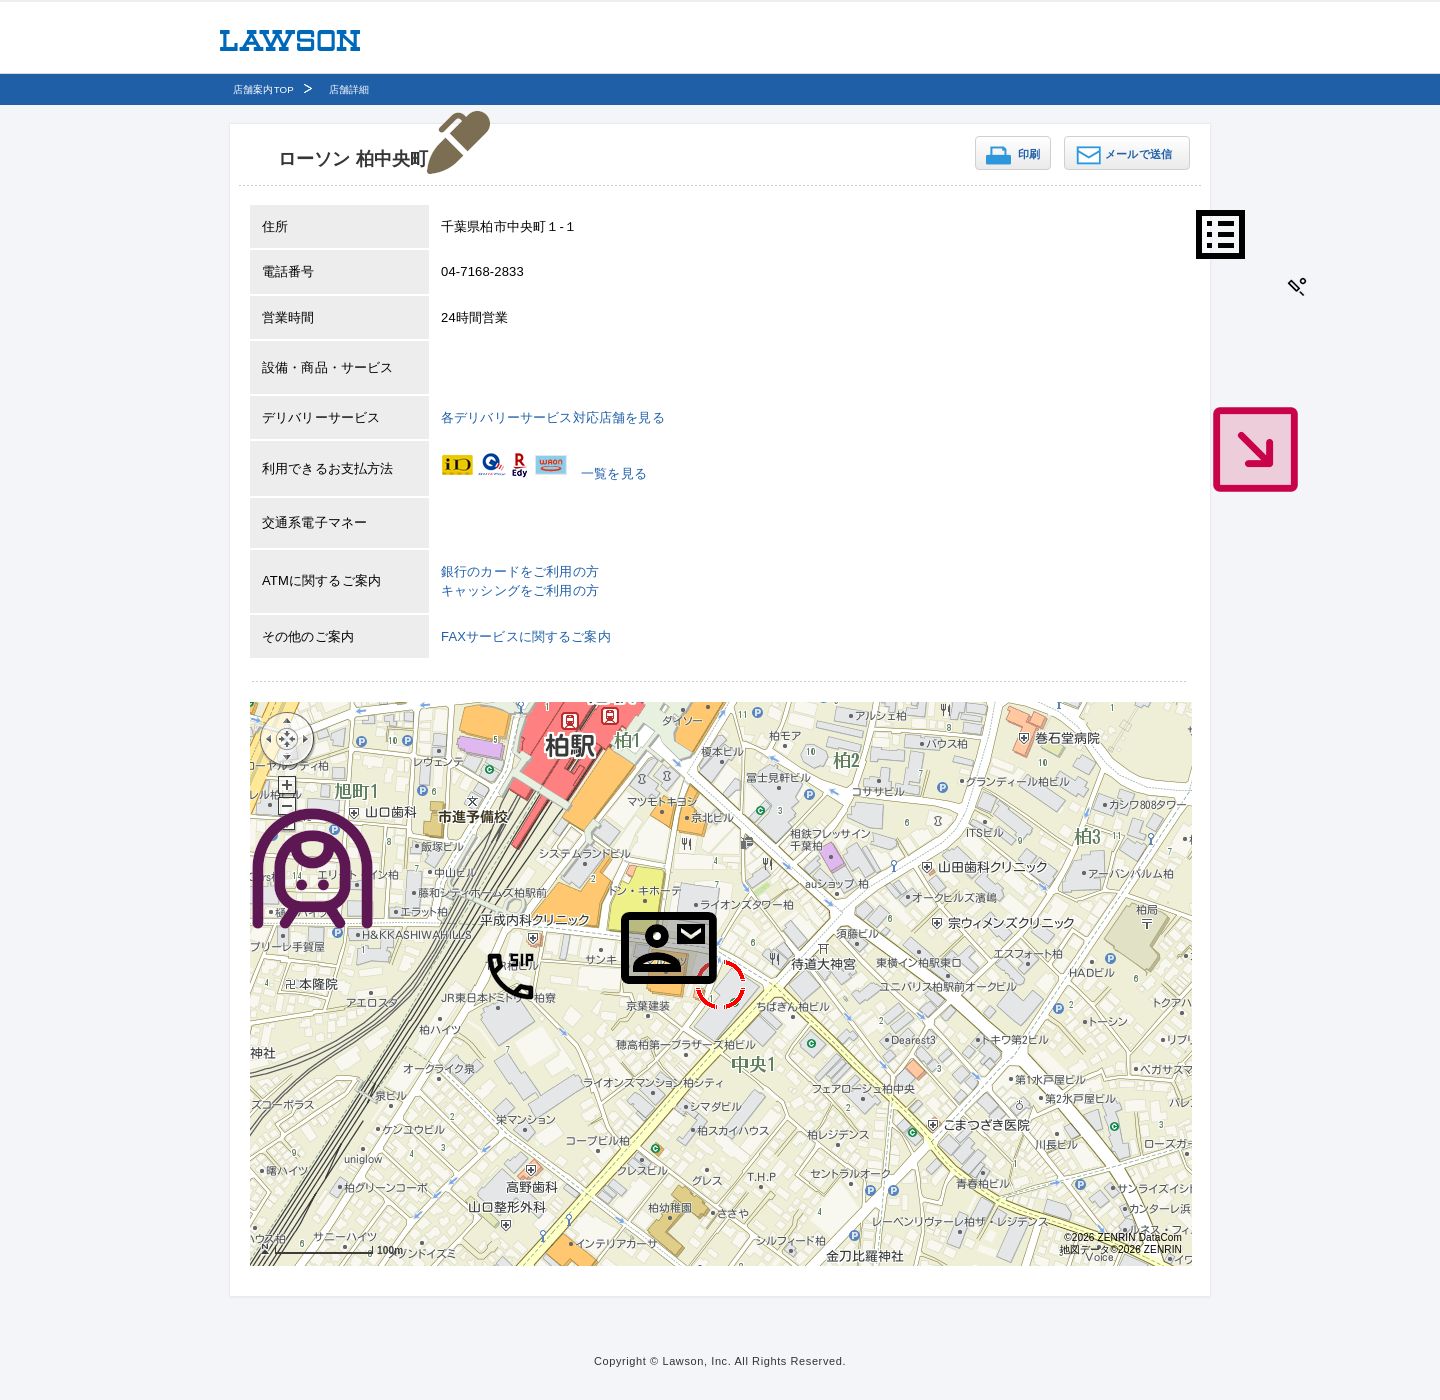 This screenshot has height=1400, width=1440. What do you see at coordinates (1255, 449) in the screenshot?
I see `navigate to the bottom-right section` at bounding box center [1255, 449].